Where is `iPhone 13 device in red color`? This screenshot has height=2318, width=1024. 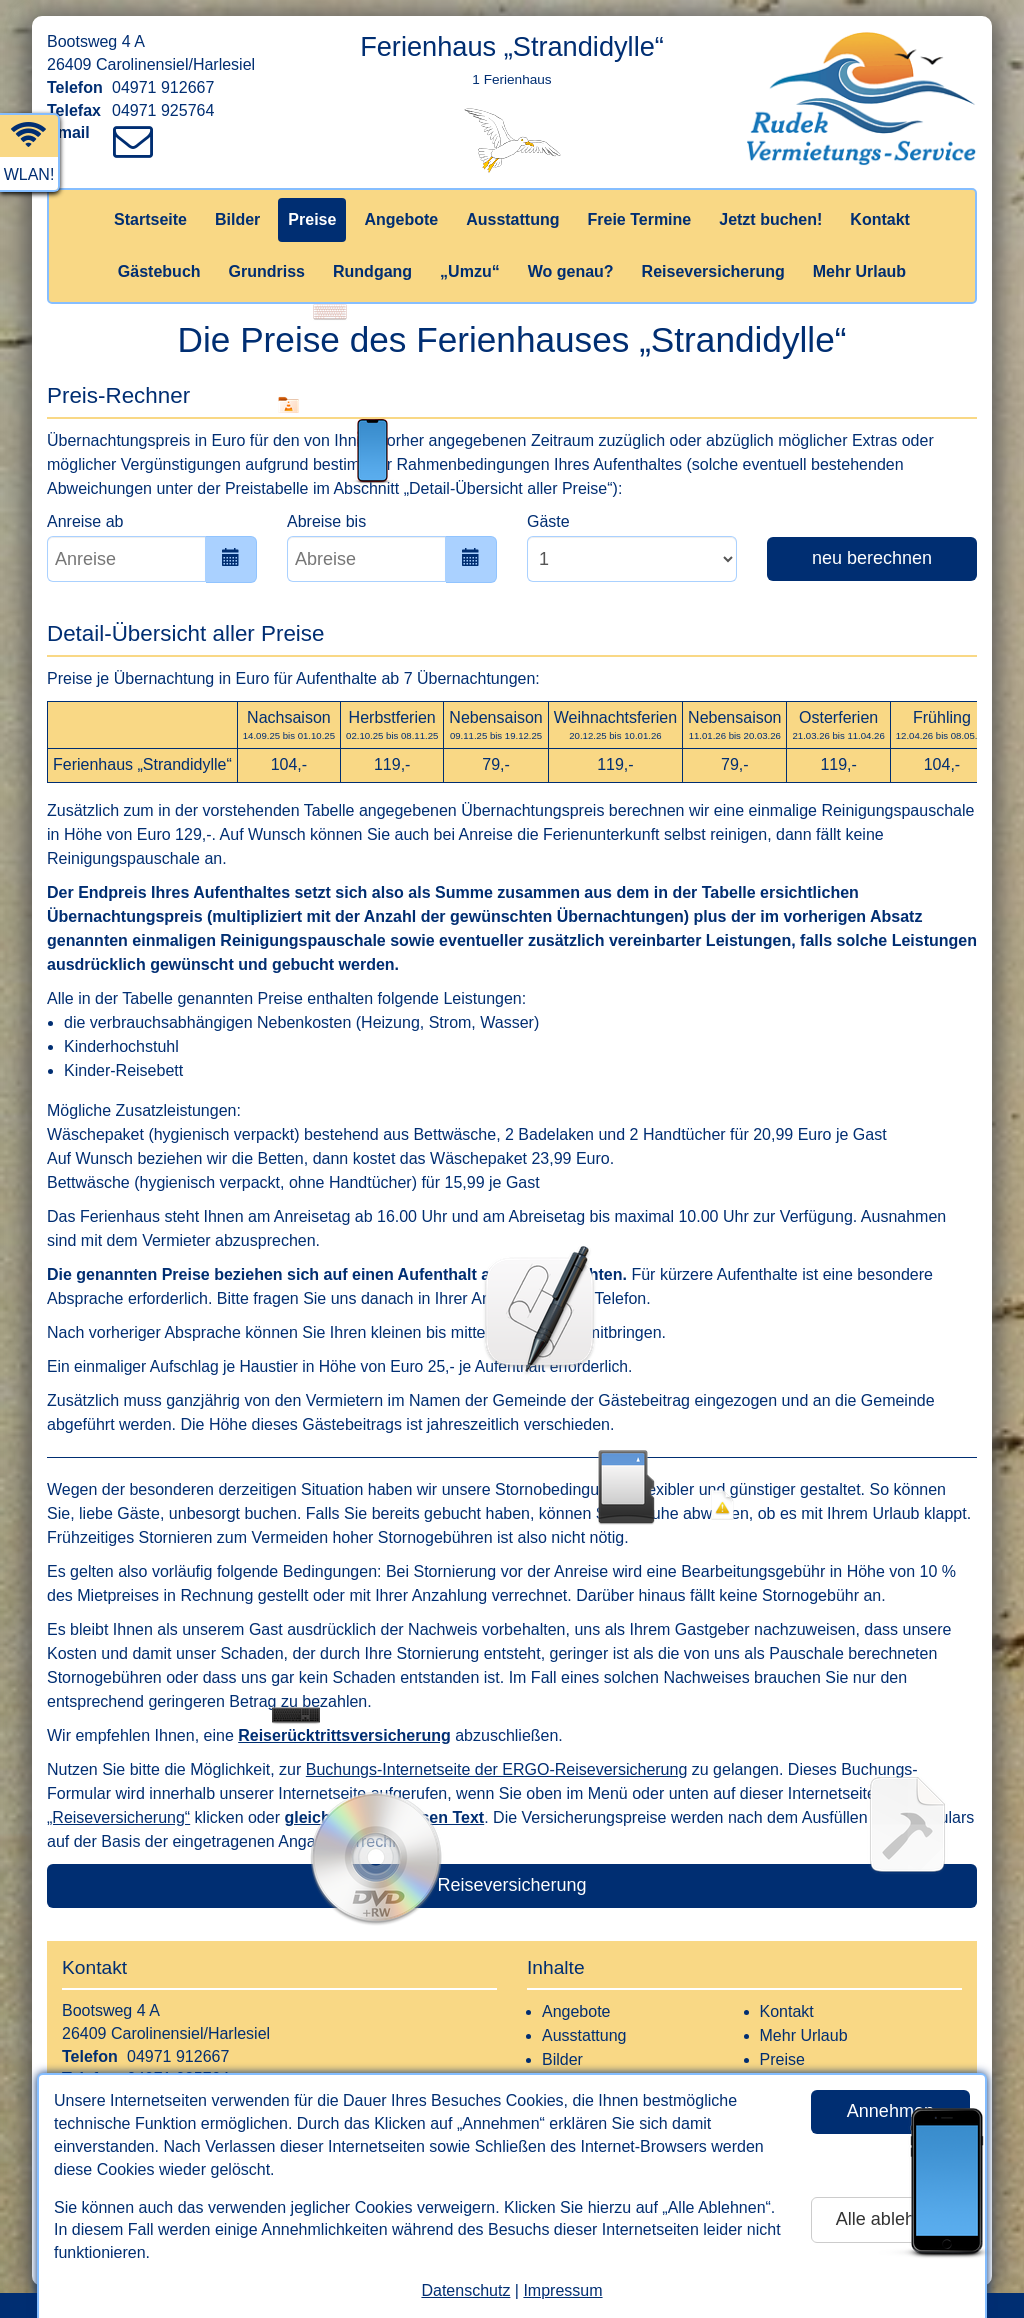
iPhone 13 device in red color is located at coordinates (372, 451).